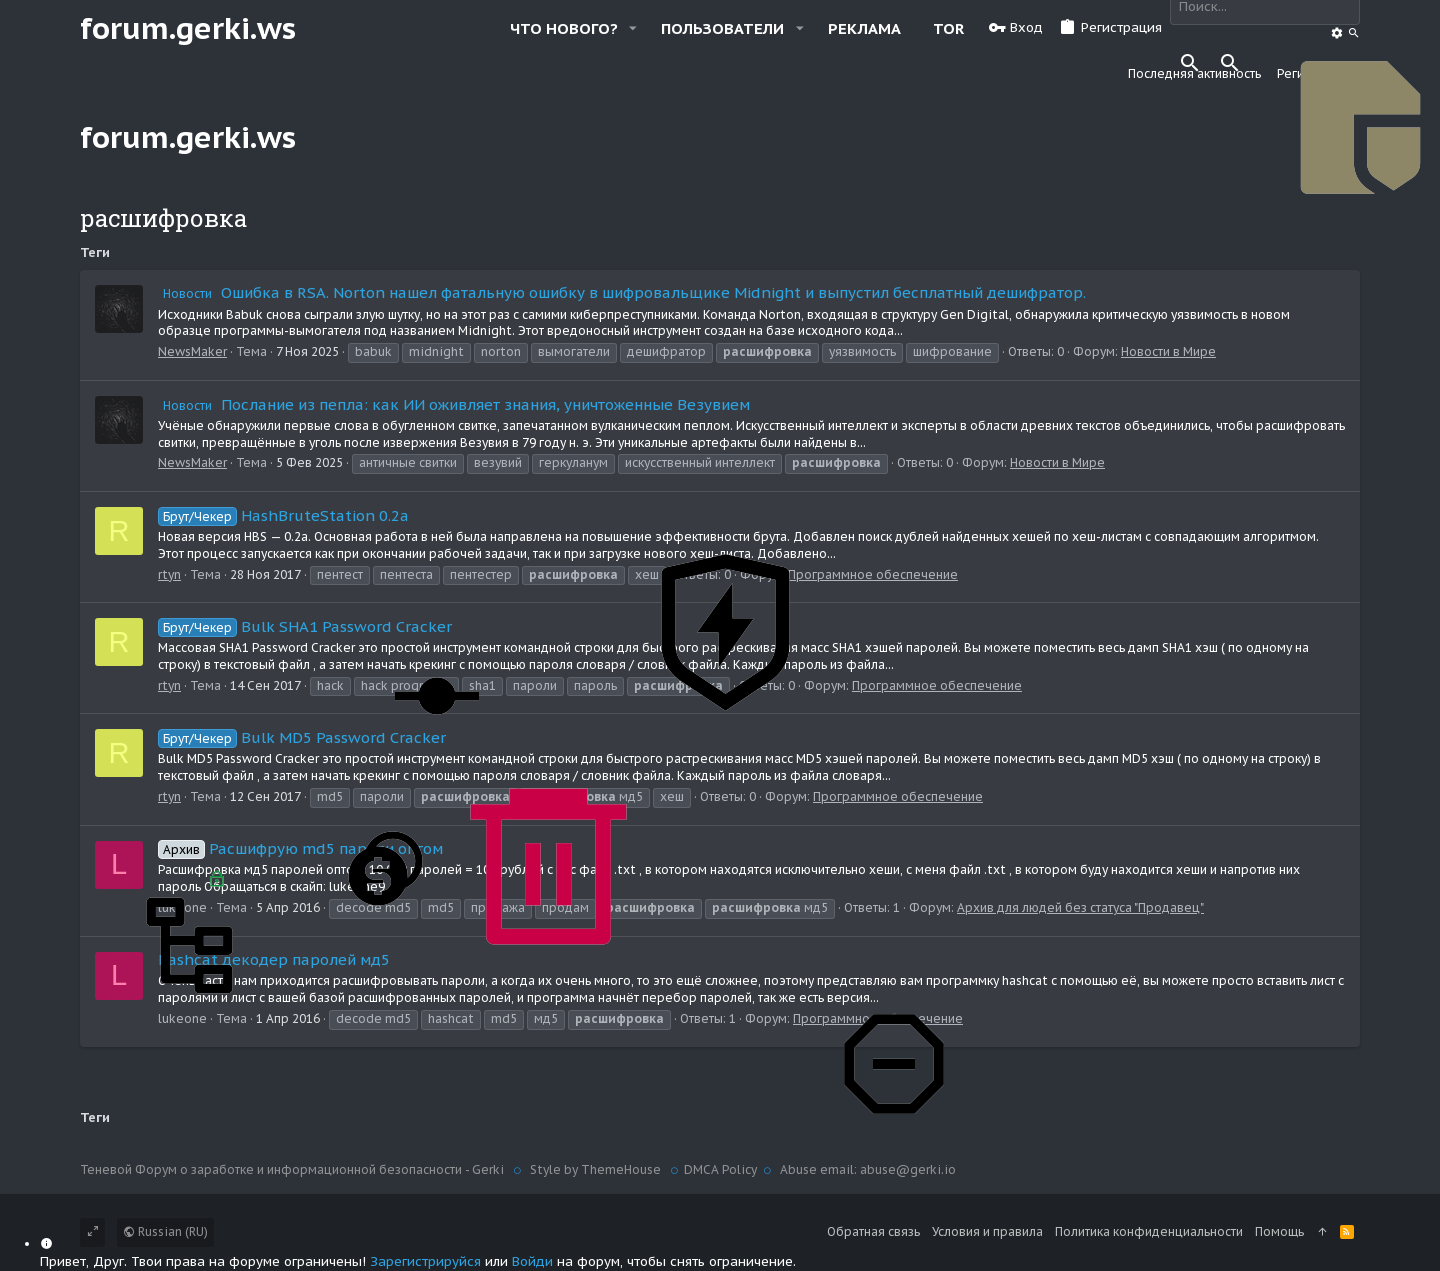 Image resolution: width=1440 pixels, height=1271 pixels. What do you see at coordinates (894, 1064) in the screenshot?
I see `indicates spam or blocked content` at bounding box center [894, 1064].